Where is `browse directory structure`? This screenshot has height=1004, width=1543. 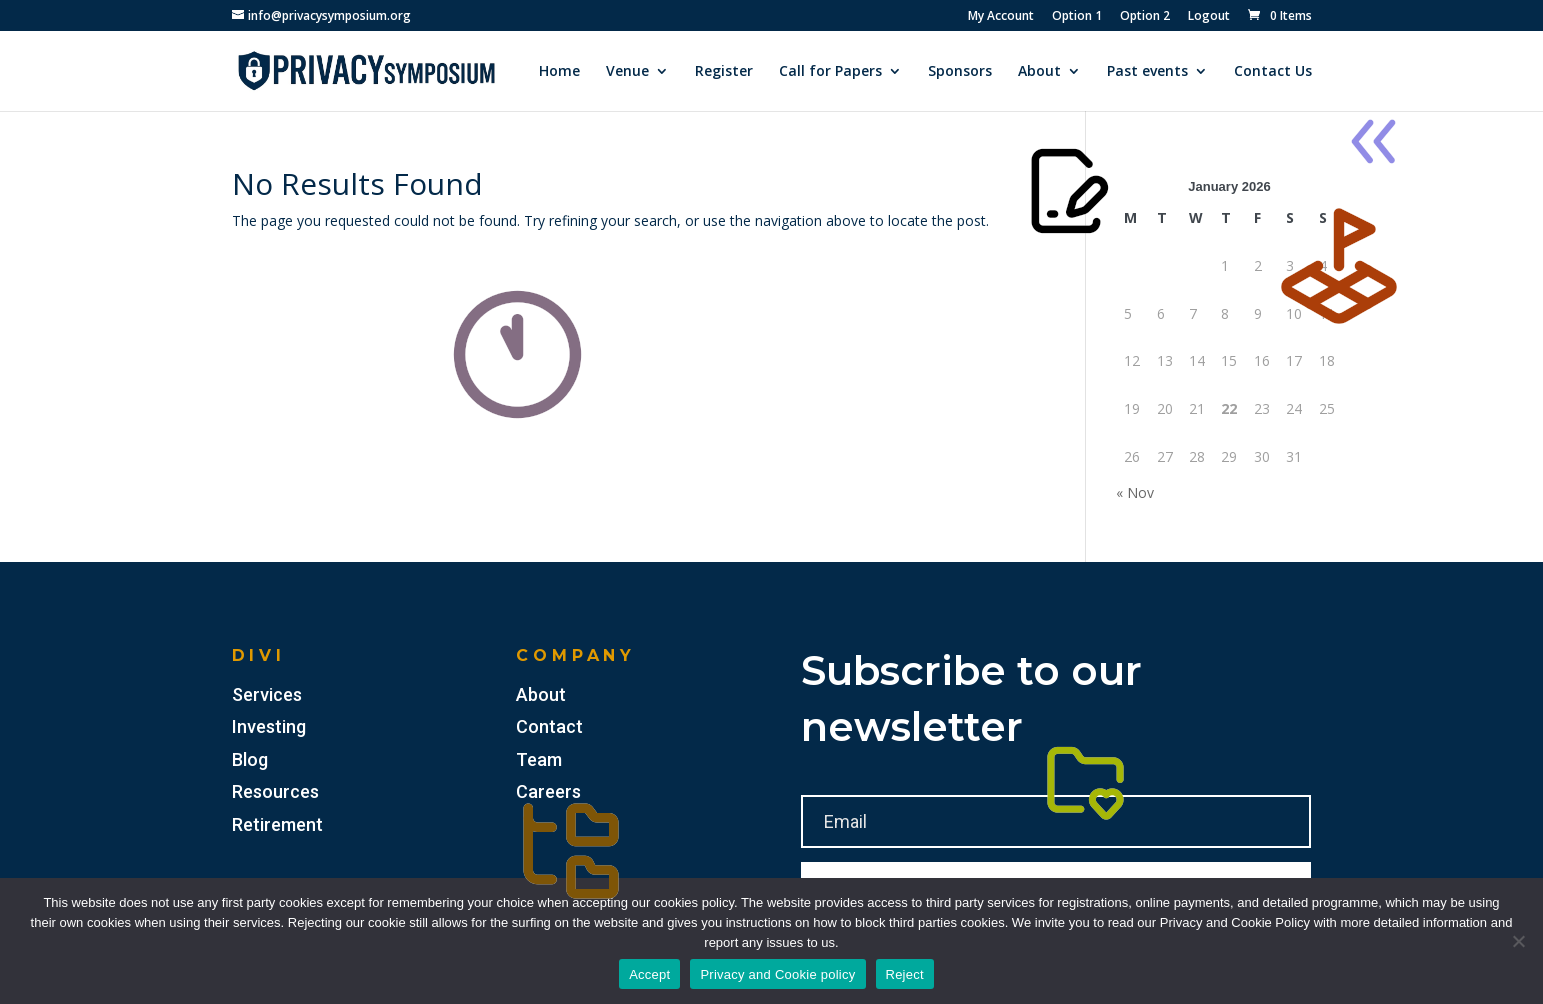
browse directory structure is located at coordinates (571, 851).